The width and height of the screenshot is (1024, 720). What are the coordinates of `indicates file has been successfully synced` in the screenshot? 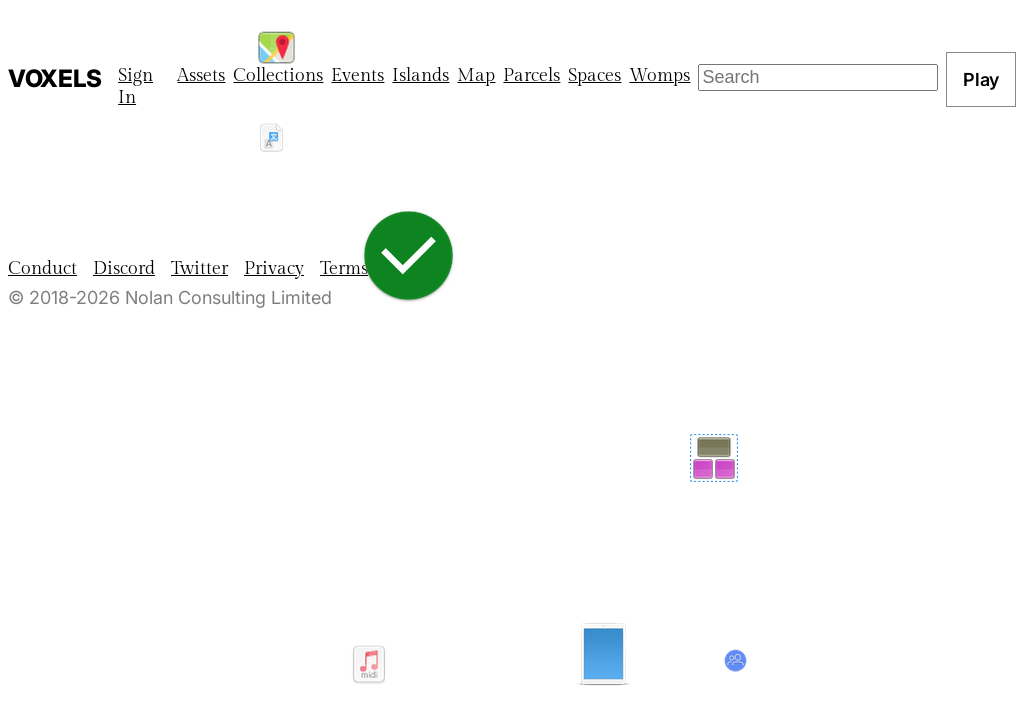 It's located at (408, 255).